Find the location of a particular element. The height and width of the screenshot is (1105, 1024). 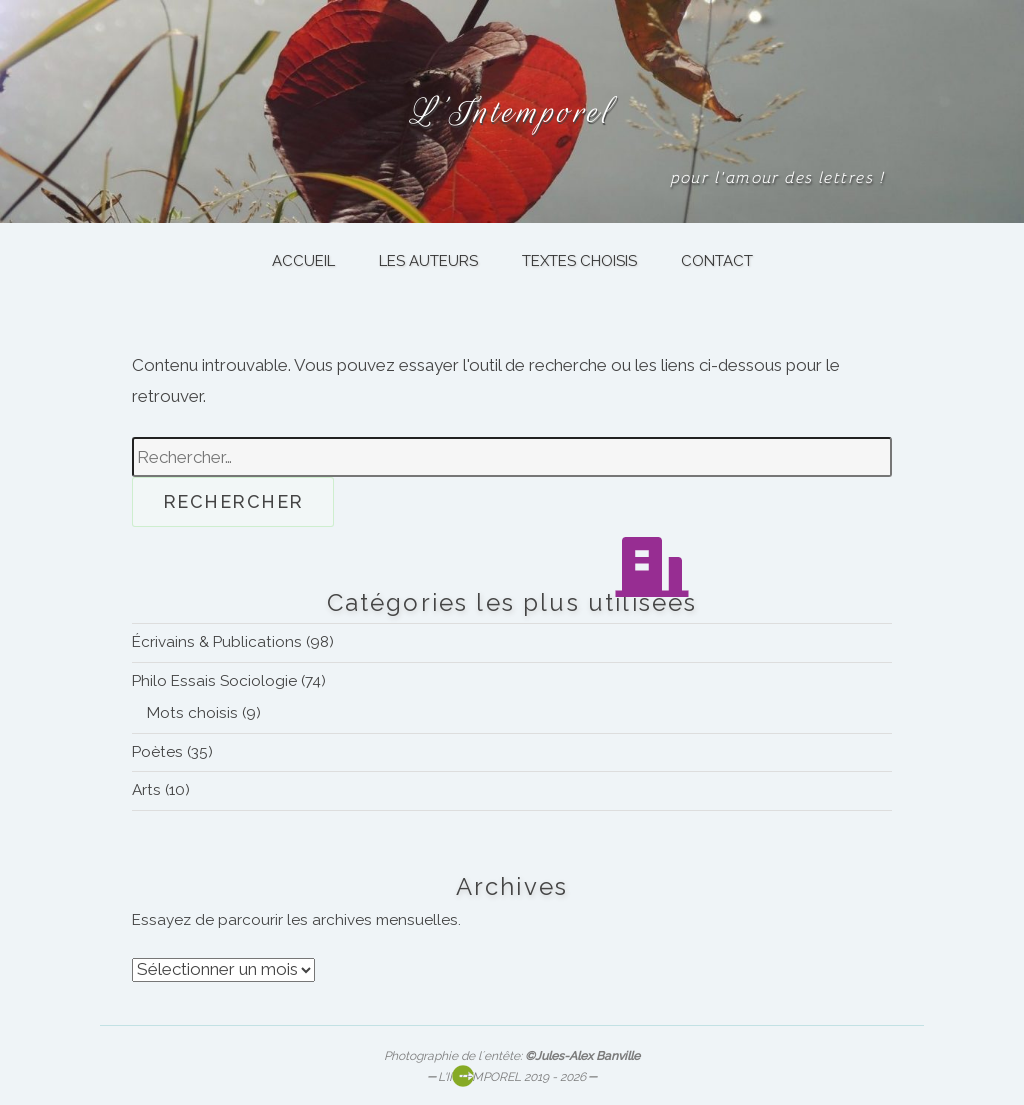

view building or office location is located at coordinates (652, 567).